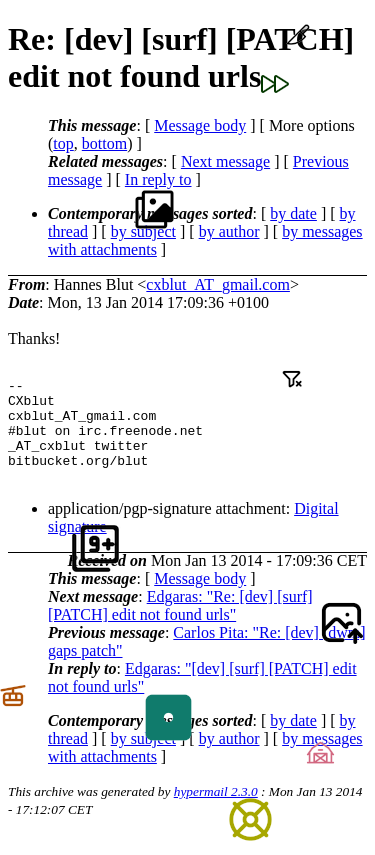 Image resolution: width=375 pixels, height=855 pixels. I want to click on upload a photo, so click(341, 622).